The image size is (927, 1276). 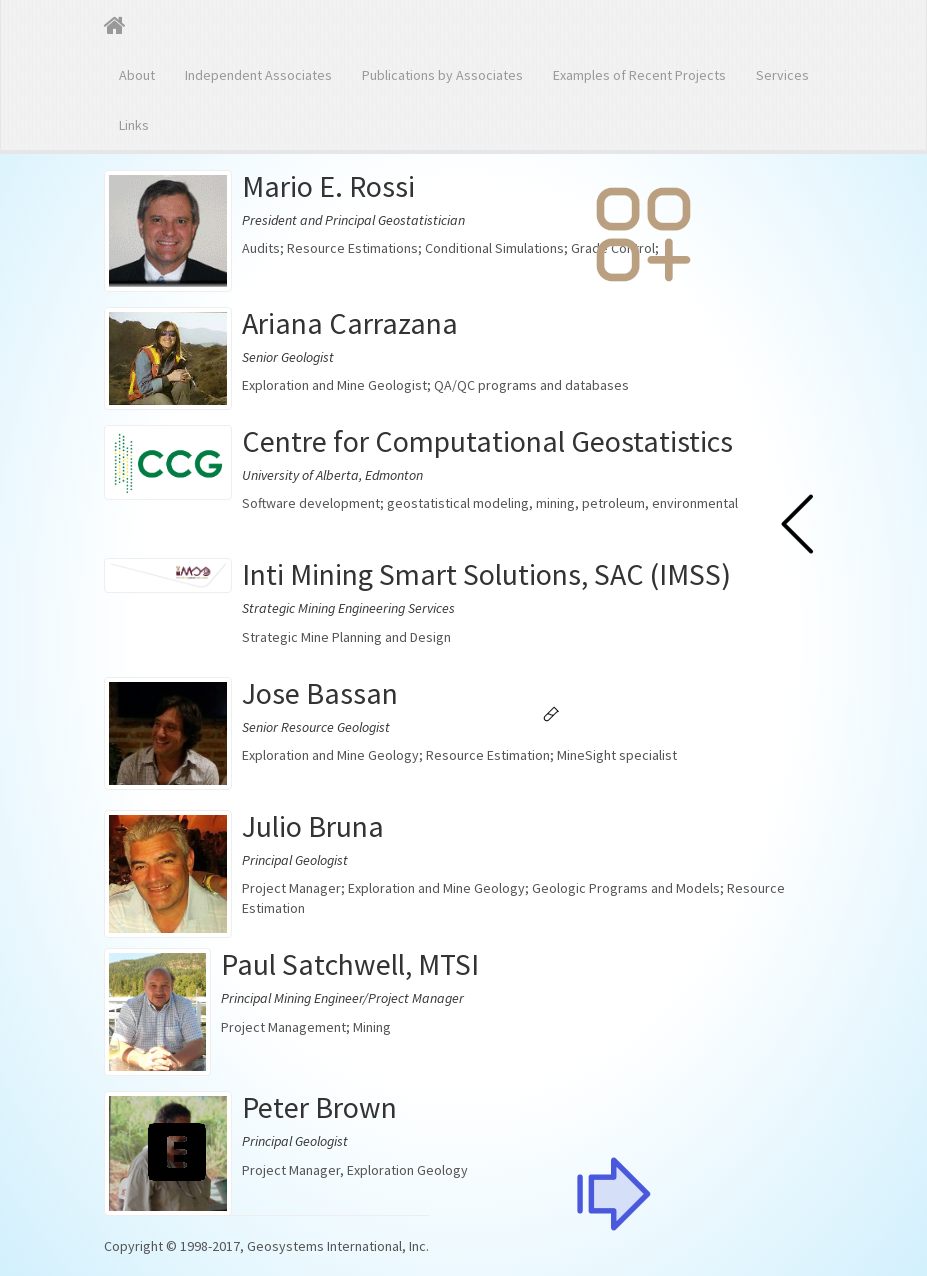 What do you see at coordinates (551, 714) in the screenshot?
I see `access lab or experimental features` at bounding box center [551, 714].